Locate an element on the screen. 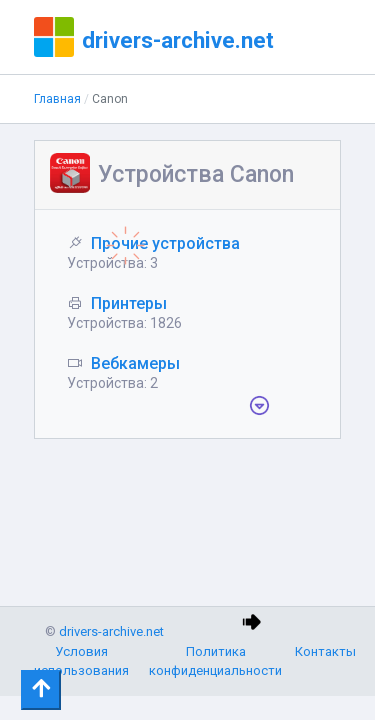 The image size is (375, 720). expand dropdown menu is located at coordinates (259, 405).